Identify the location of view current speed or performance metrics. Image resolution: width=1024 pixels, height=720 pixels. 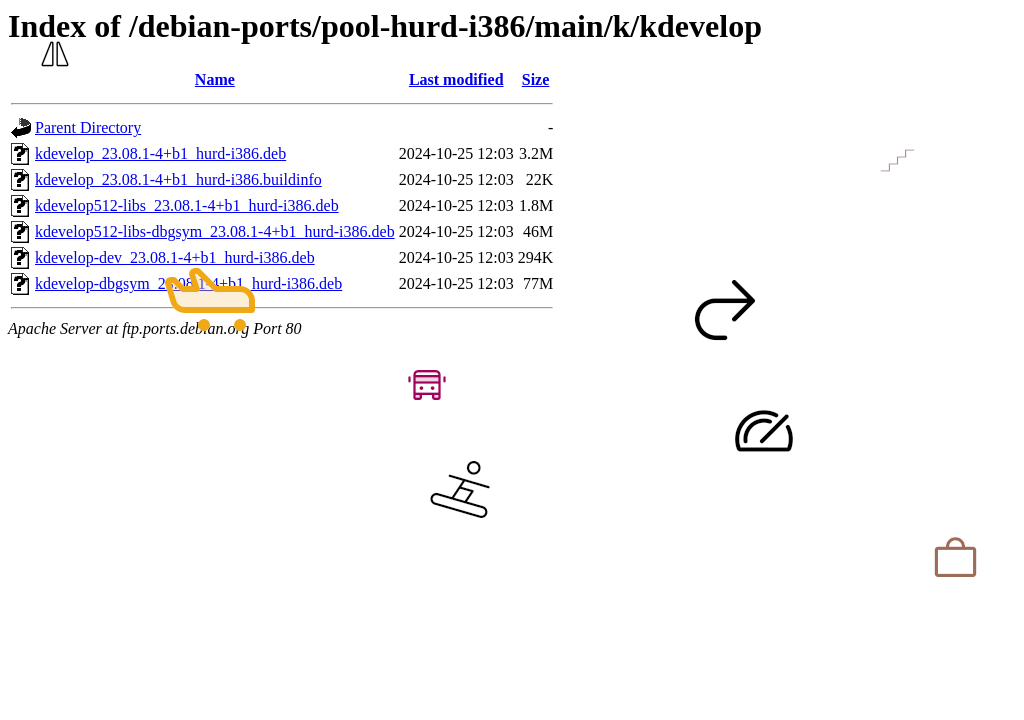
(764, 433).